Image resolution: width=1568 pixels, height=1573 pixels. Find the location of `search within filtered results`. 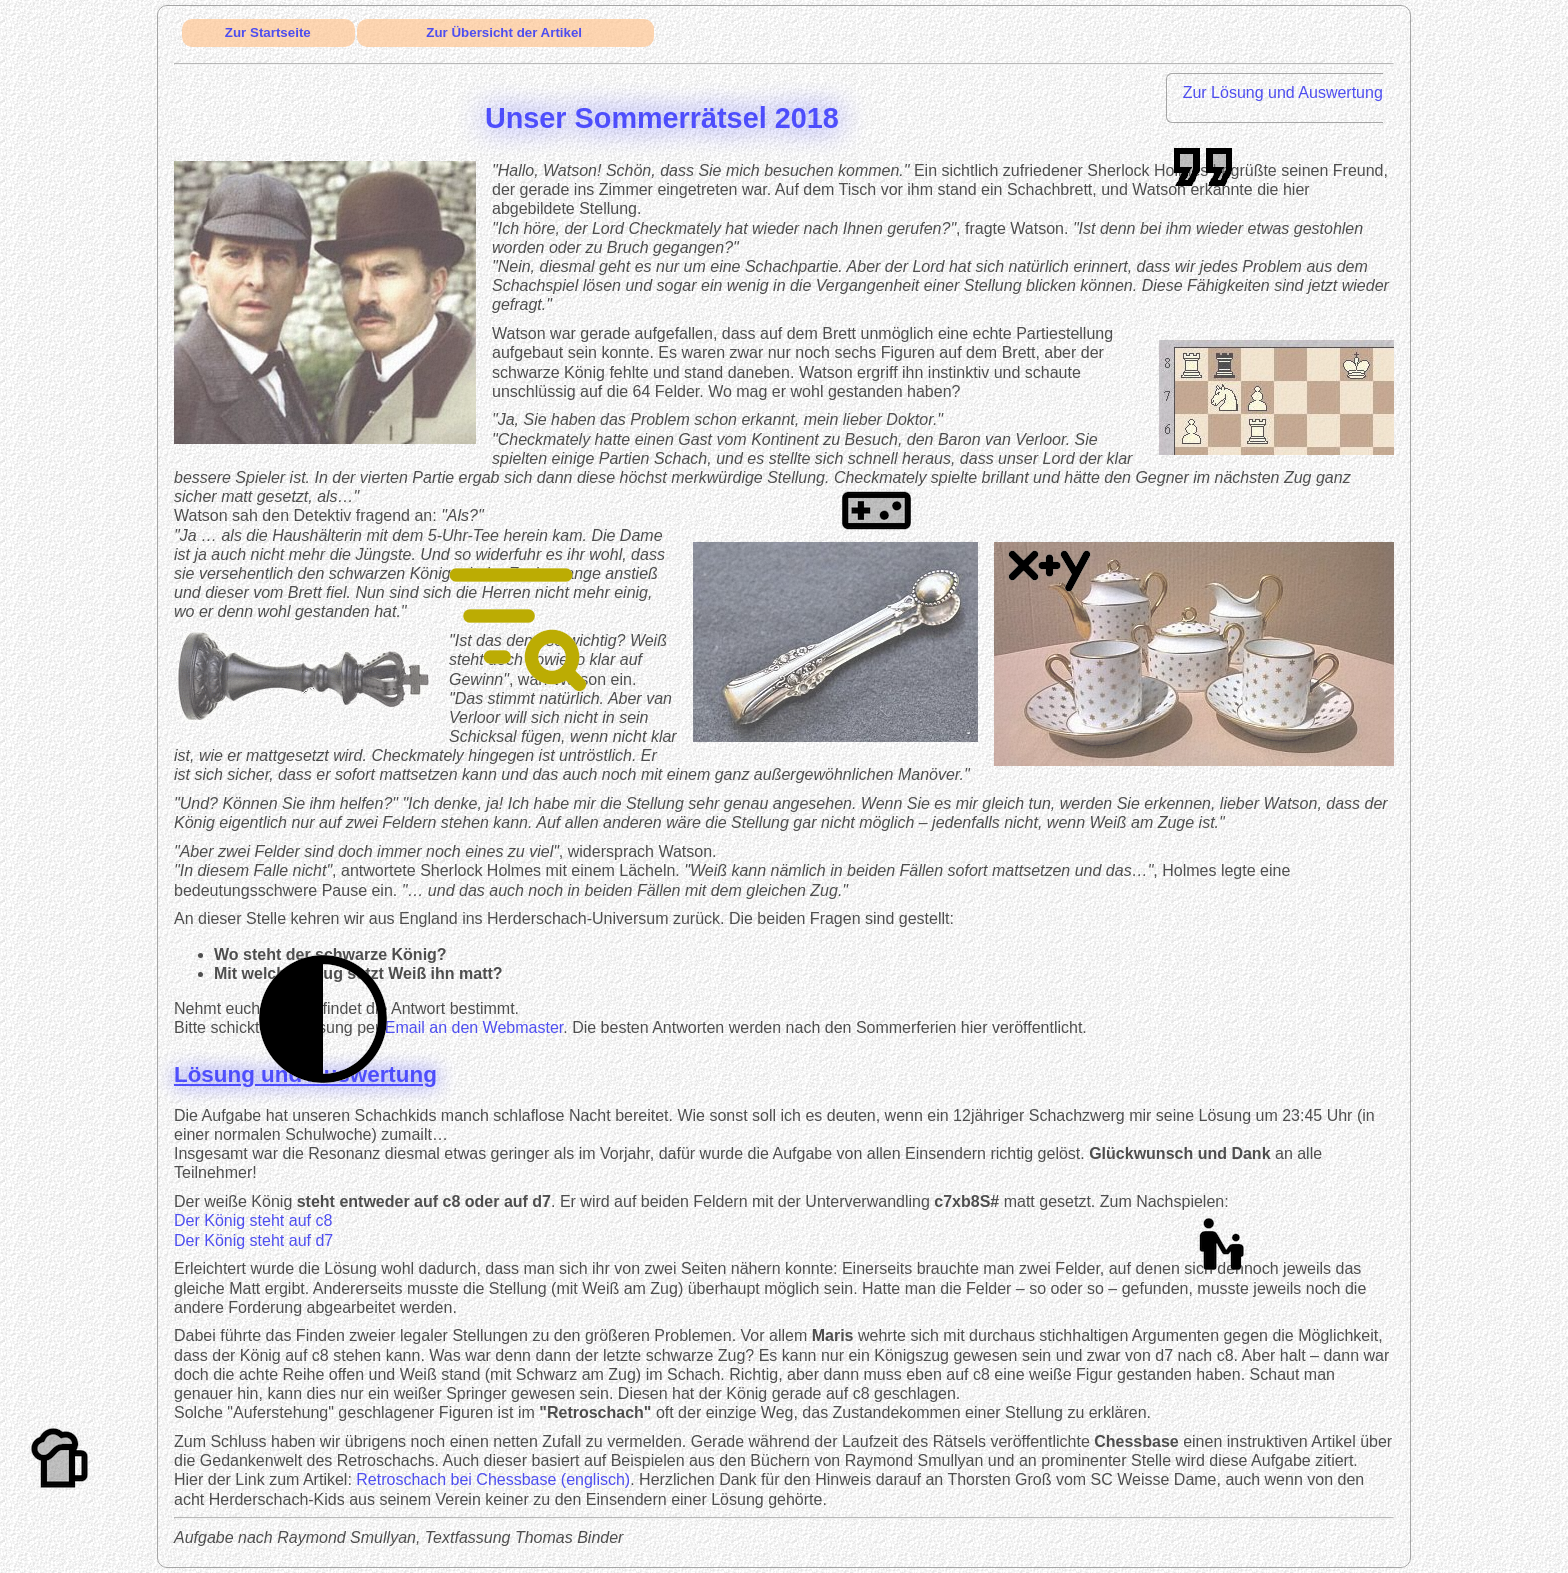

search within filtered results is located at coordinates (511, 616).